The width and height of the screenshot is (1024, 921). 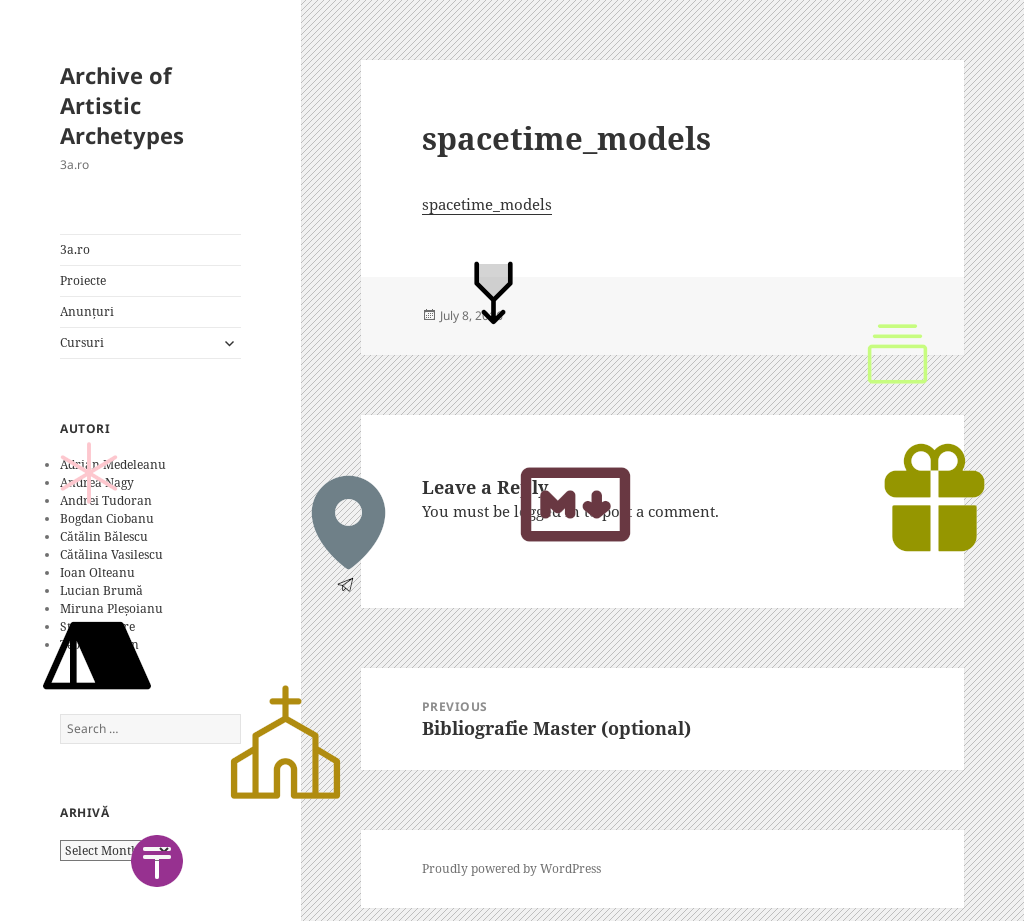 What do you see at coordinates (897, 356) in the screenshot?
I see `view stacked items or card deck` at bounding box center [897, 356].